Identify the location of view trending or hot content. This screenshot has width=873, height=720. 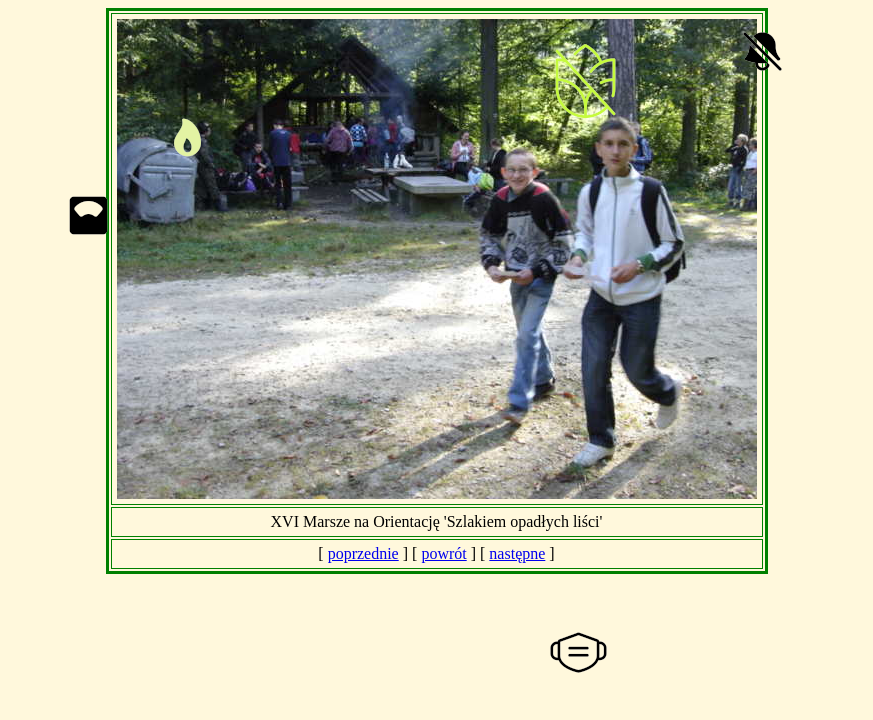
(187, 137).